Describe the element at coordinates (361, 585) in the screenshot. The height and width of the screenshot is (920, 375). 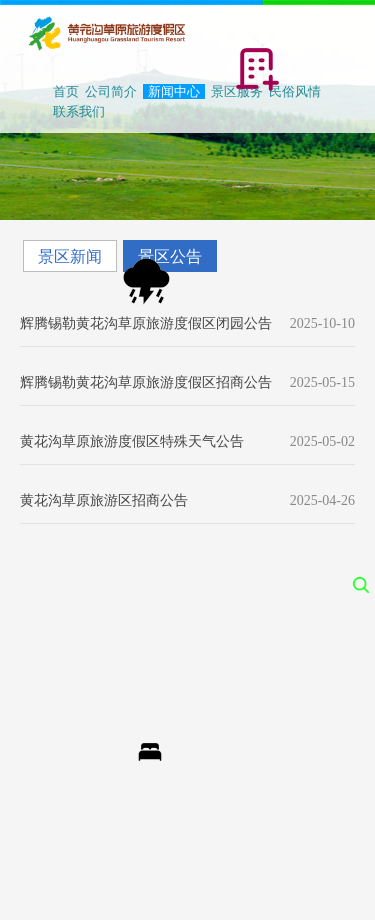
I see `search for content or items` at that location.